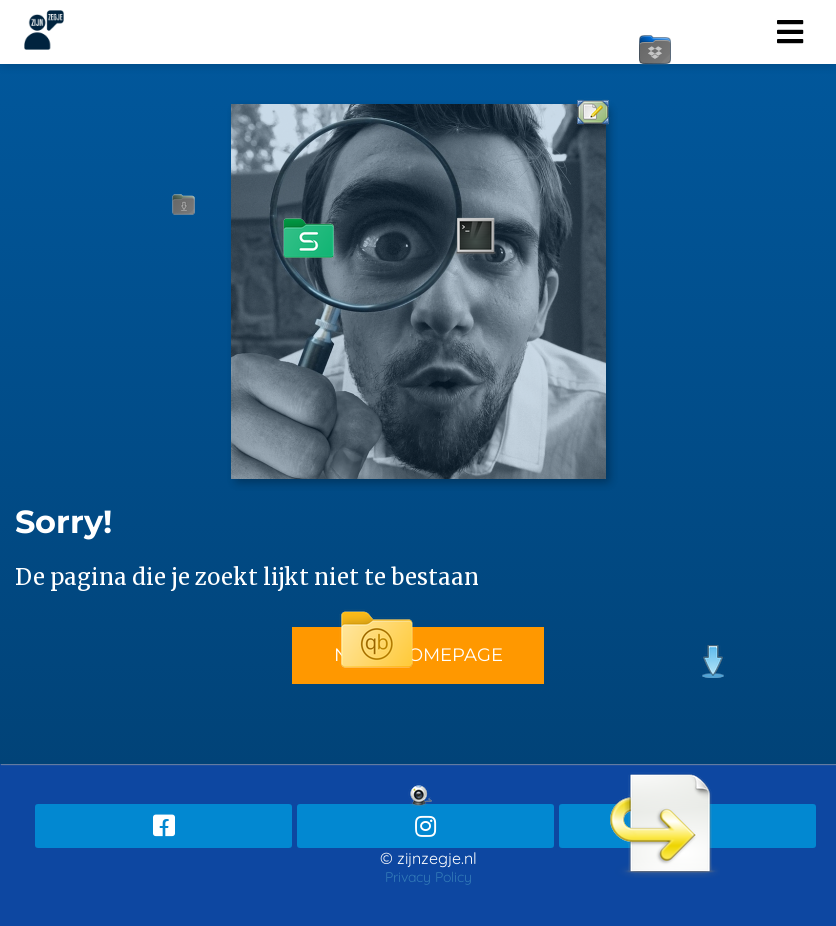 The width and height of the screenshot is (836, 926). Describe the element at coordinates (665, 823) in the screenshot. I see `revert document to previous version` at that location.